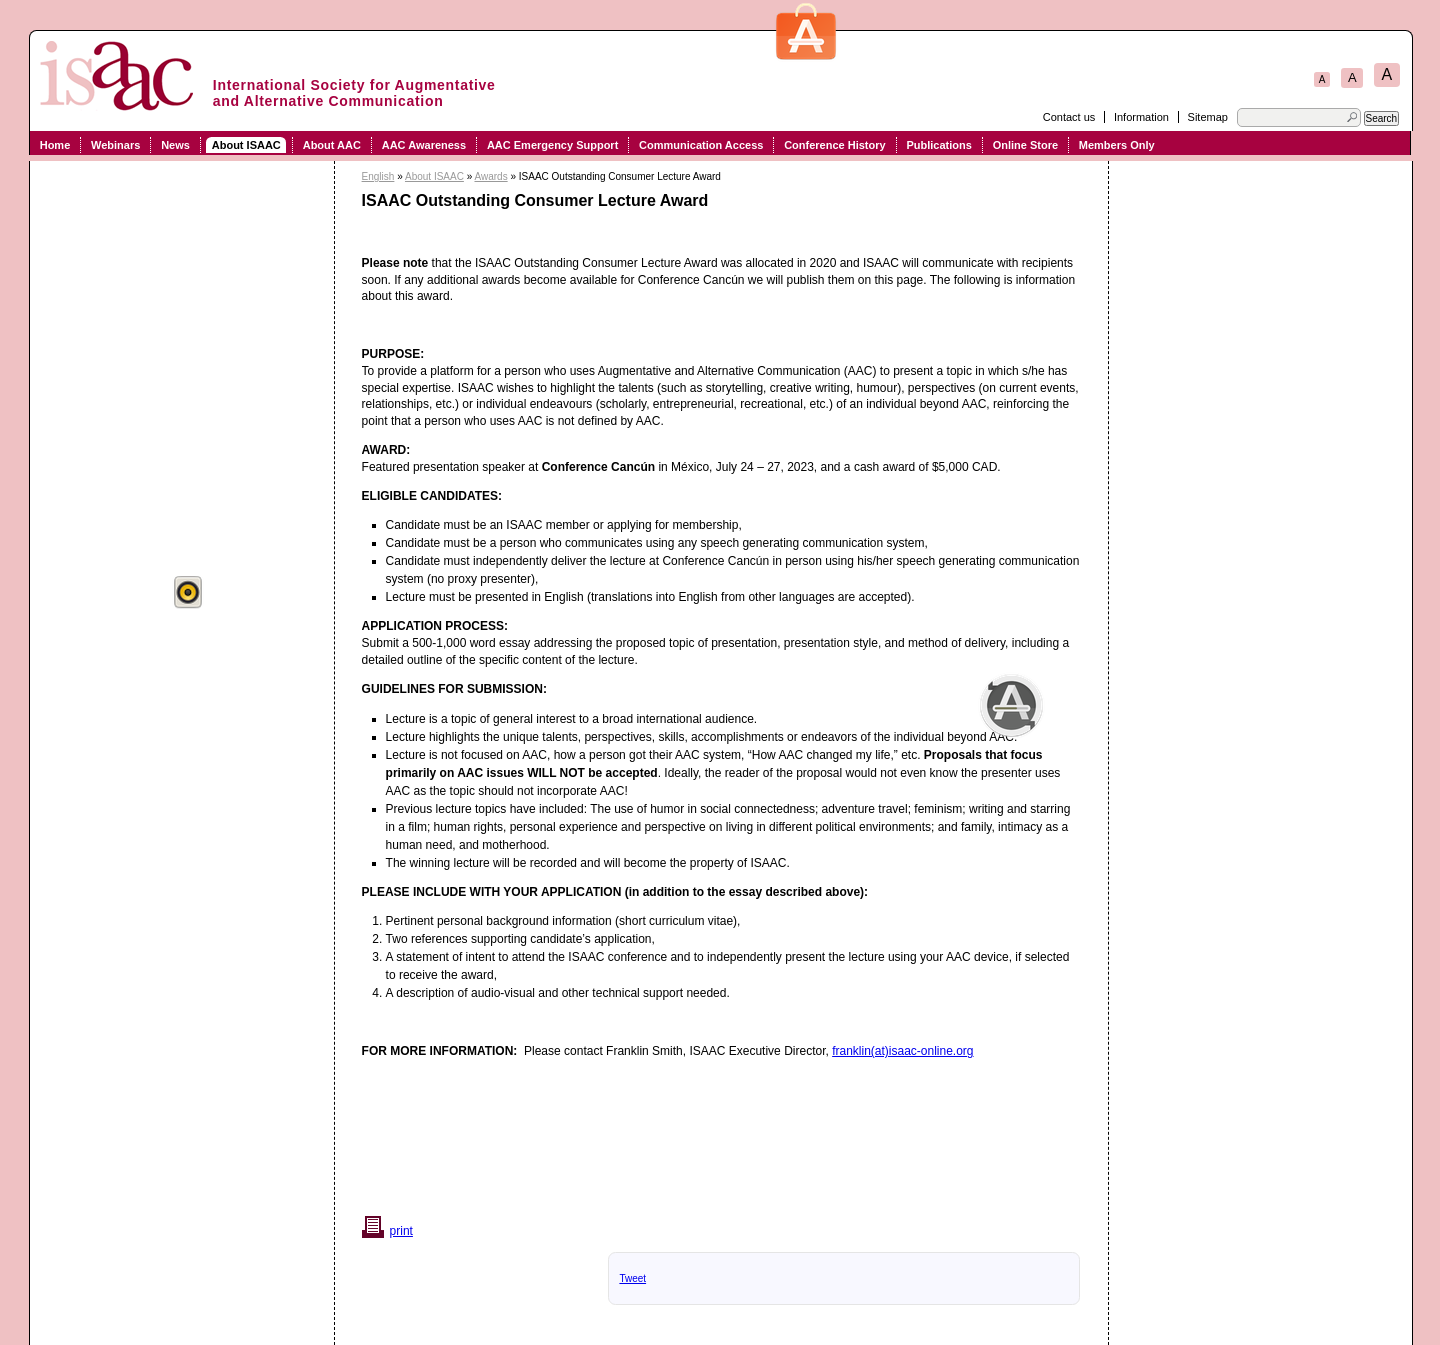 This screenshot has width=1440, height=1345. I want to click on check for and install software updates, so click(1011, 705).